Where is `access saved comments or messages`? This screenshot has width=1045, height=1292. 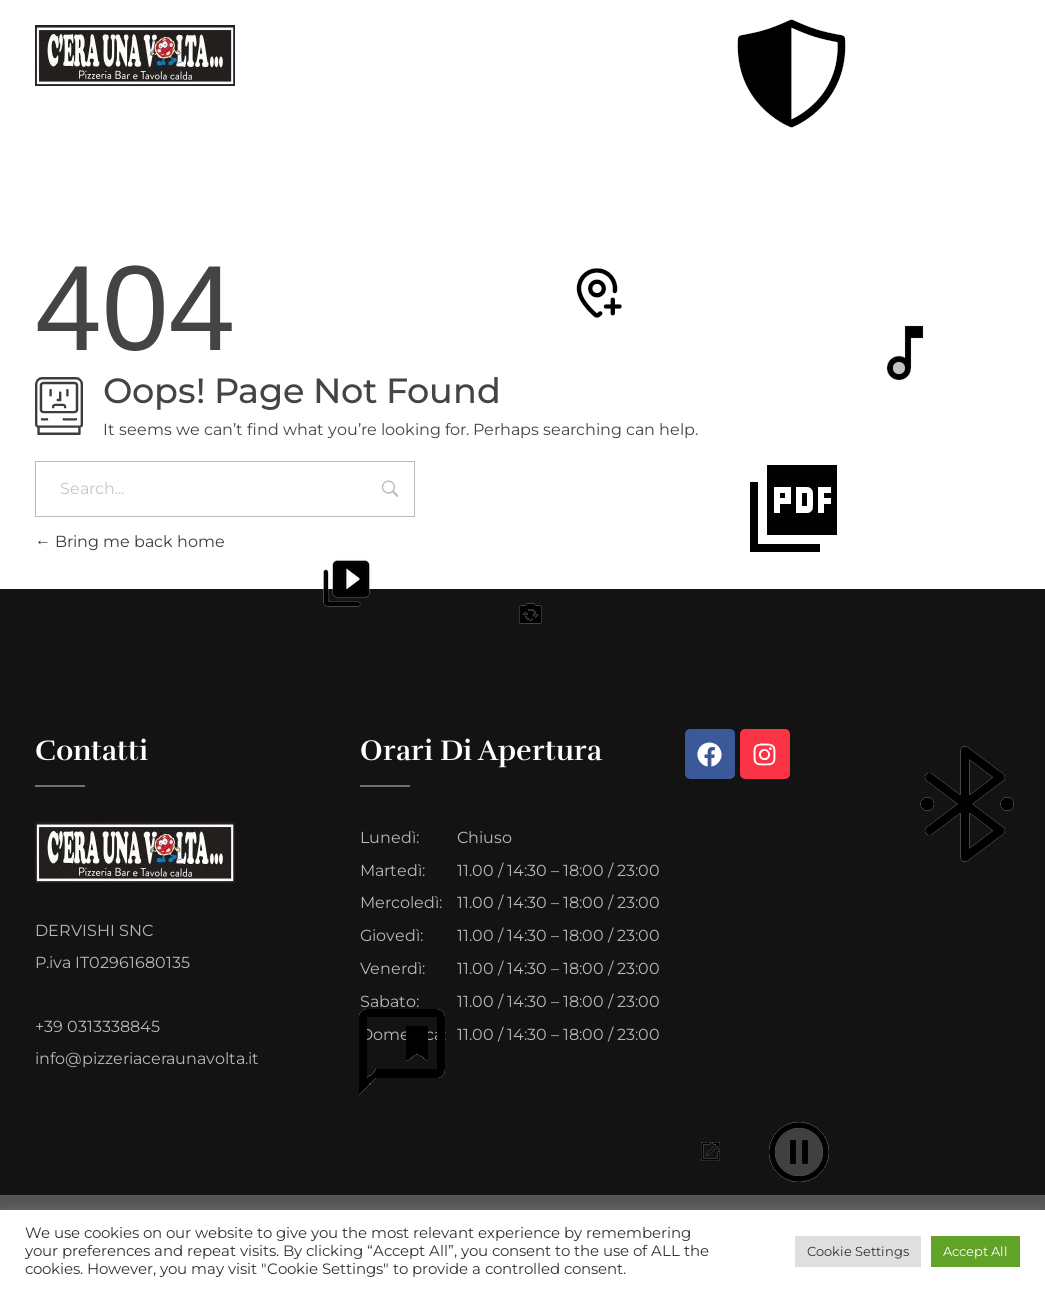
access saved comments or messages is located at coordinates (402, 1052).